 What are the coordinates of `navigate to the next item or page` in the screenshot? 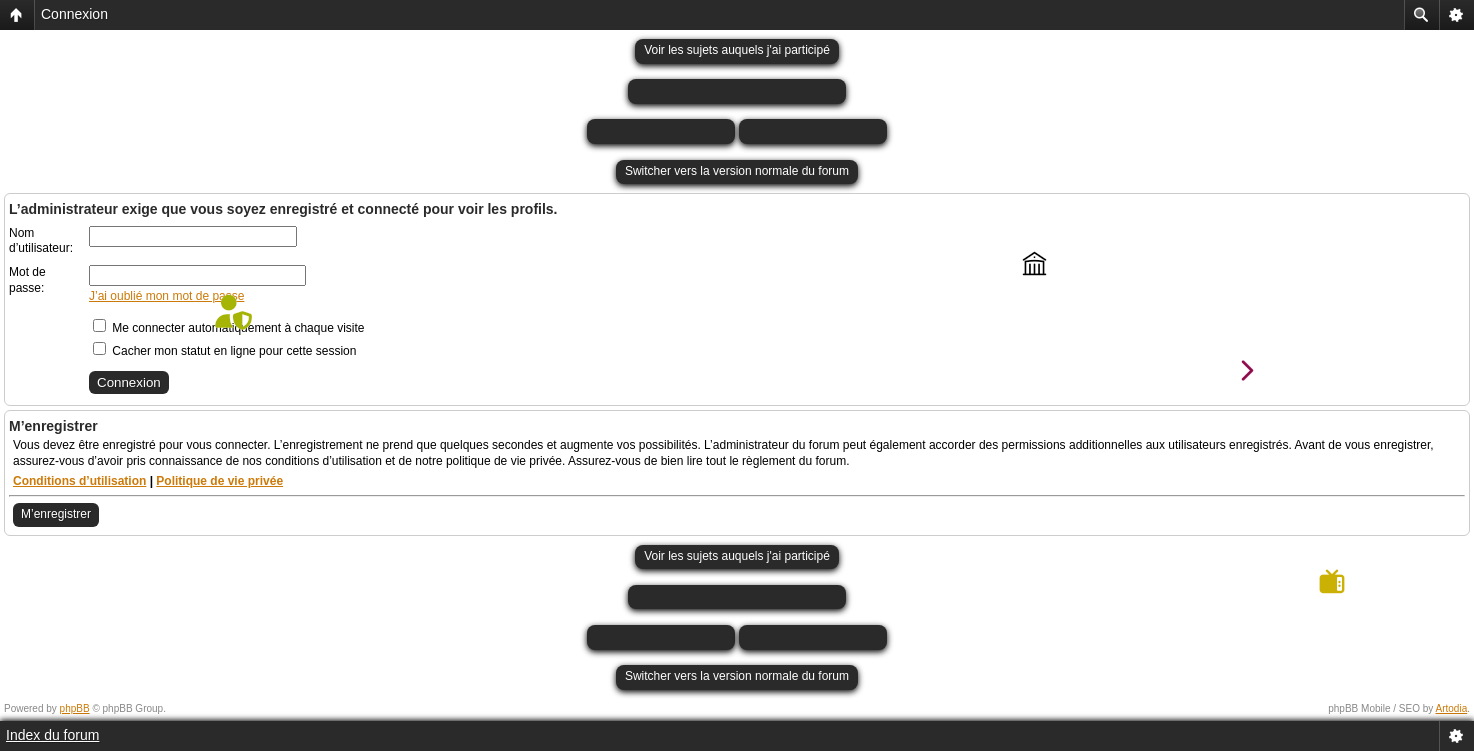 It's located at (1247, 370).